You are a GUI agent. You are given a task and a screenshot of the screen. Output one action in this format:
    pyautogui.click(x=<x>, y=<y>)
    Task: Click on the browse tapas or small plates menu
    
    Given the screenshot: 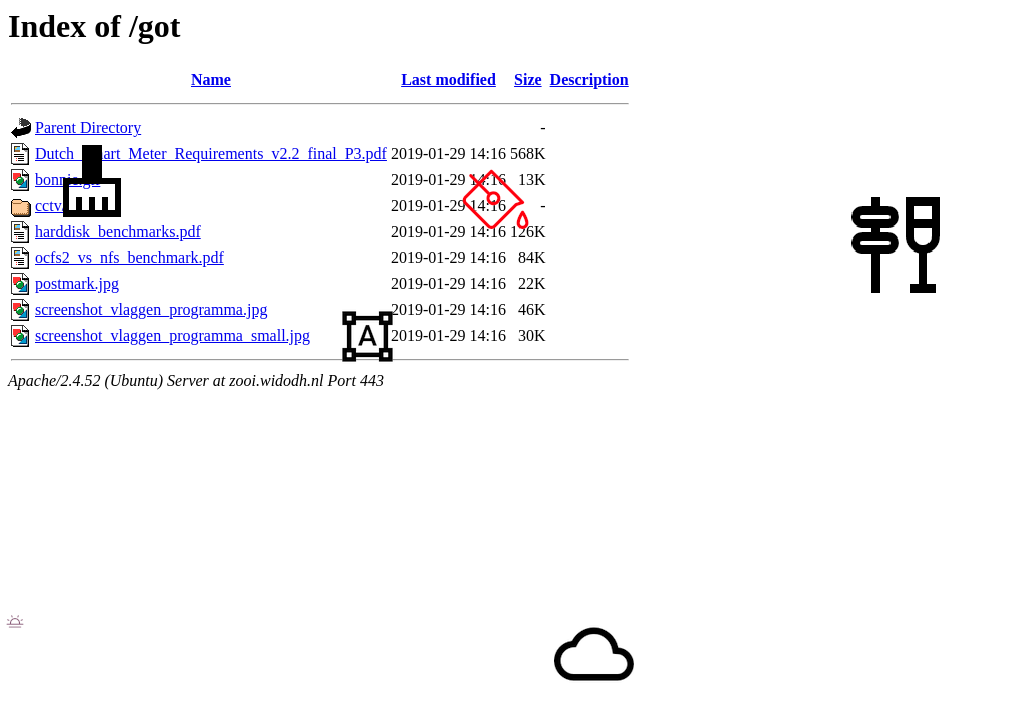 What is the action you would take?
    pyautogui.click(x=897, y=245)
    